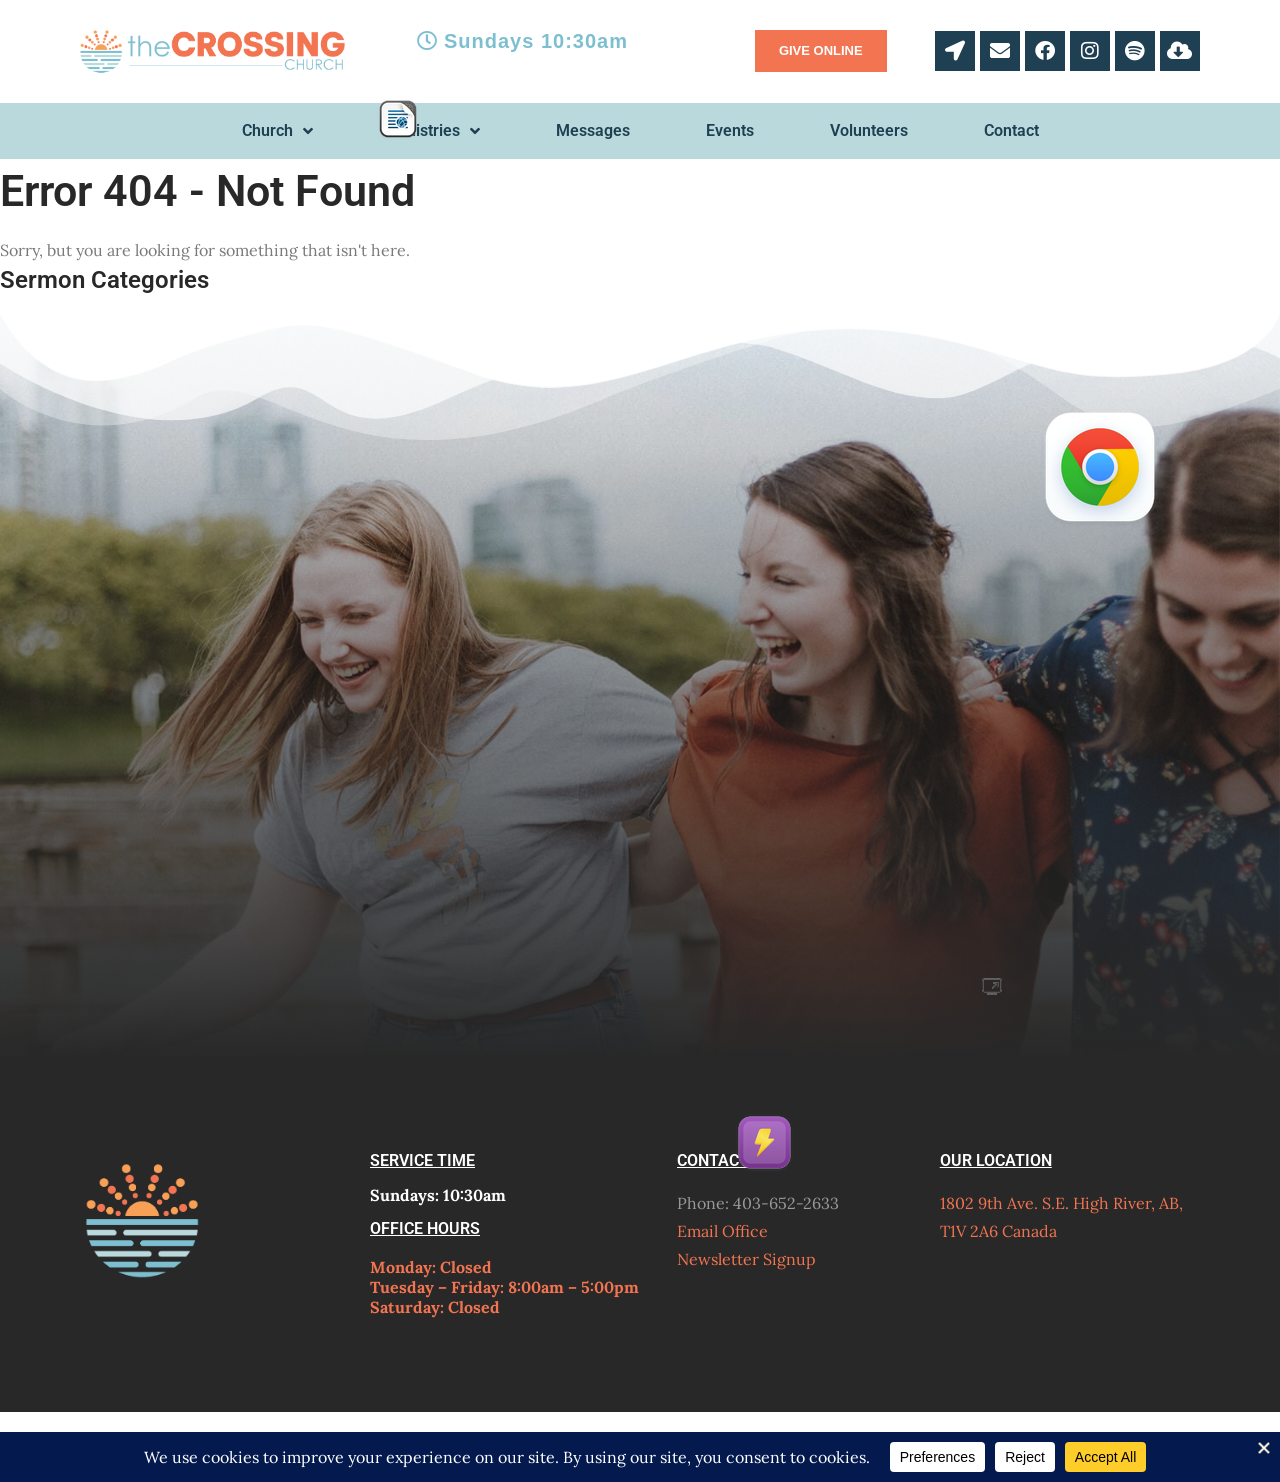 The height and width of the screenshot is (1482, 1280). I want to click on open keypunch typing practice app, so click(764, 1142).